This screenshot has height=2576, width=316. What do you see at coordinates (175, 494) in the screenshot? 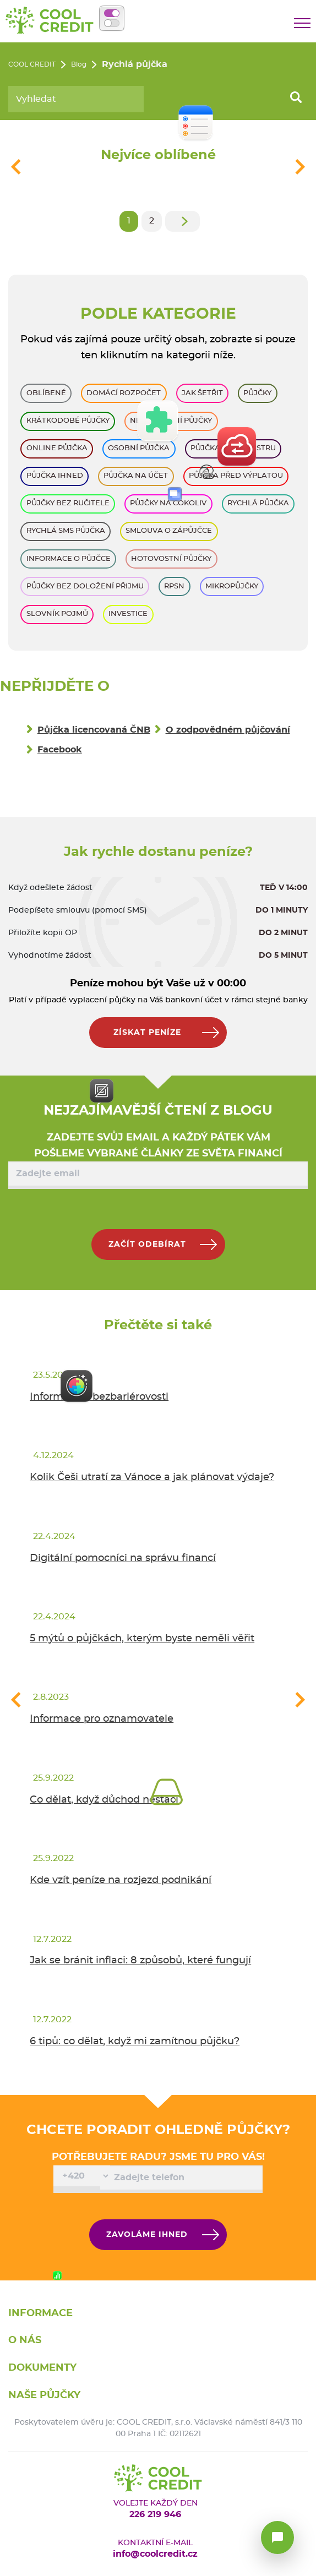
I see `manage startup applications and session settings` at bounding box center [175, 494].